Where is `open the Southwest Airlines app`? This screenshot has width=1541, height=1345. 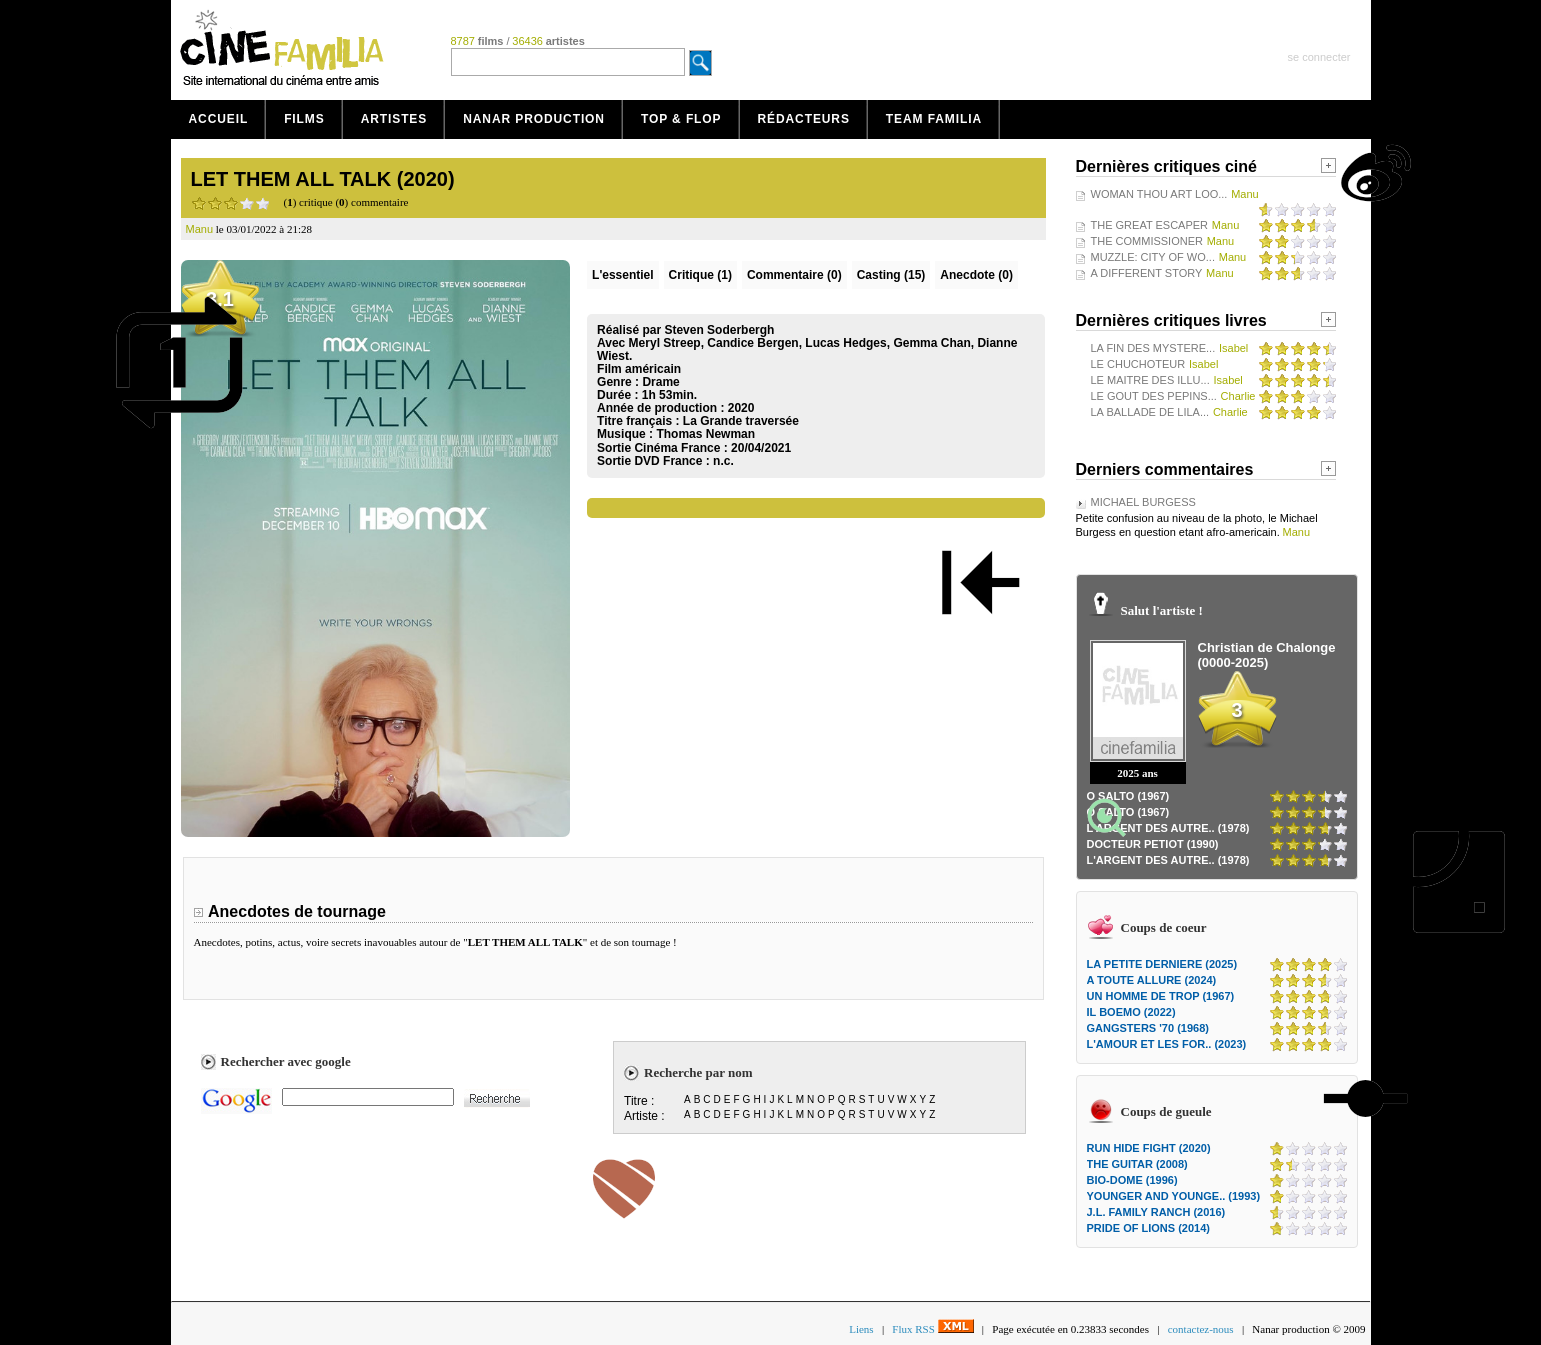 open the Southwest Airlines app is located at coordinates (624, 1189).